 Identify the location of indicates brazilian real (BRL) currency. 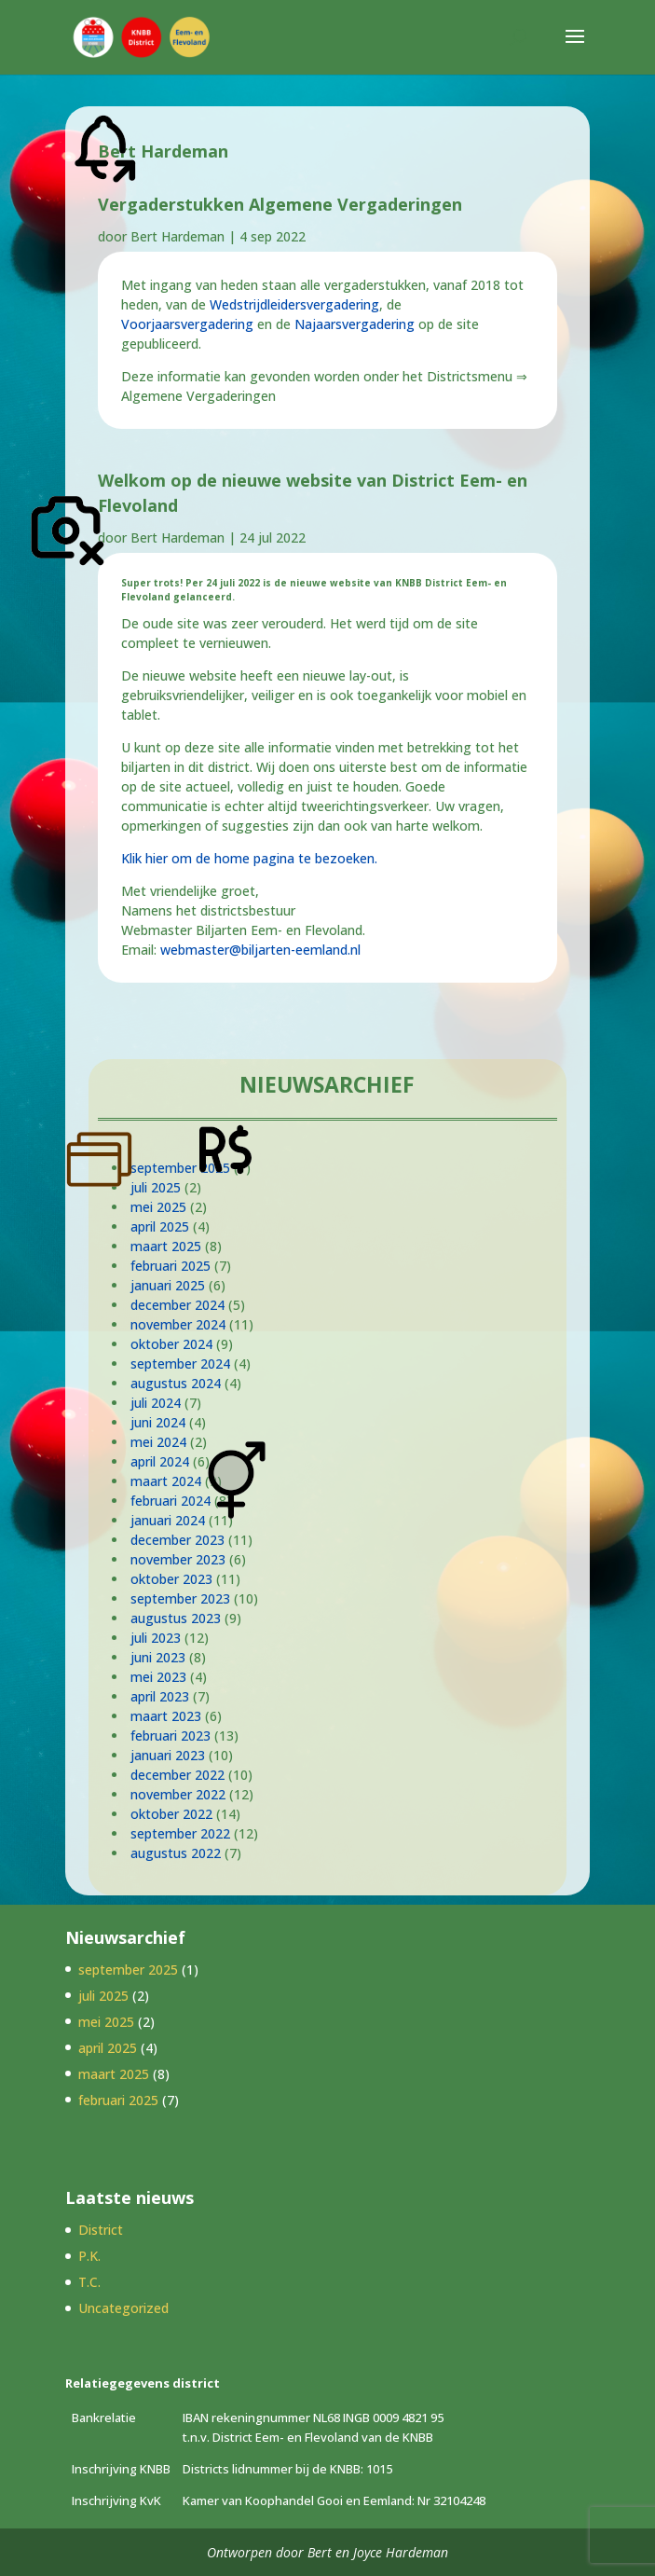
(225, 1150).